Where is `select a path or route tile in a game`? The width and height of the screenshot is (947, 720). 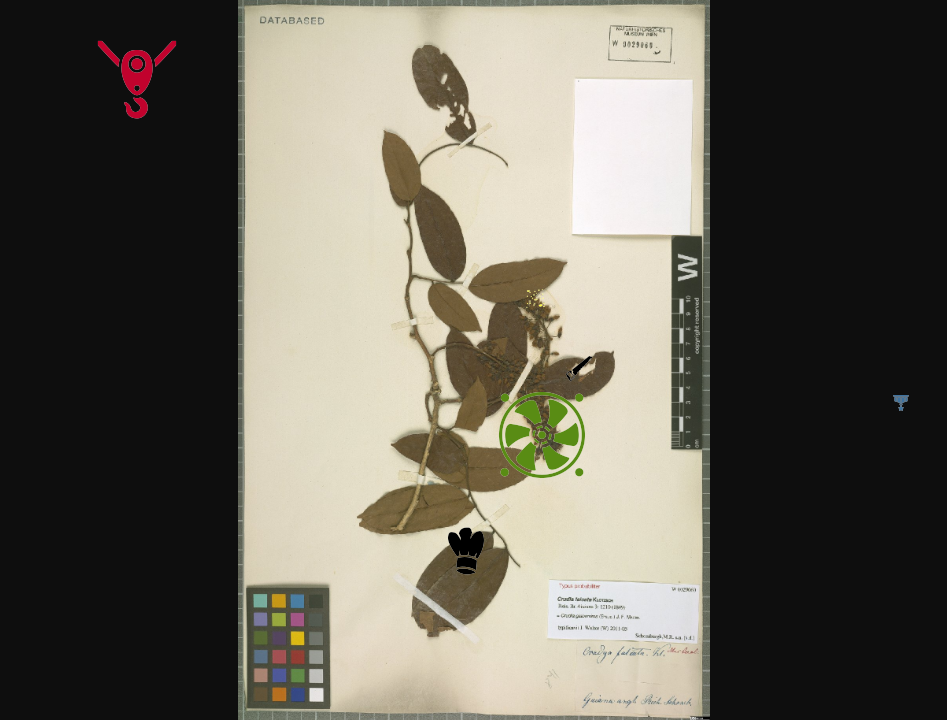
select a path or route tile in a game is located at coordinates (535, 298).